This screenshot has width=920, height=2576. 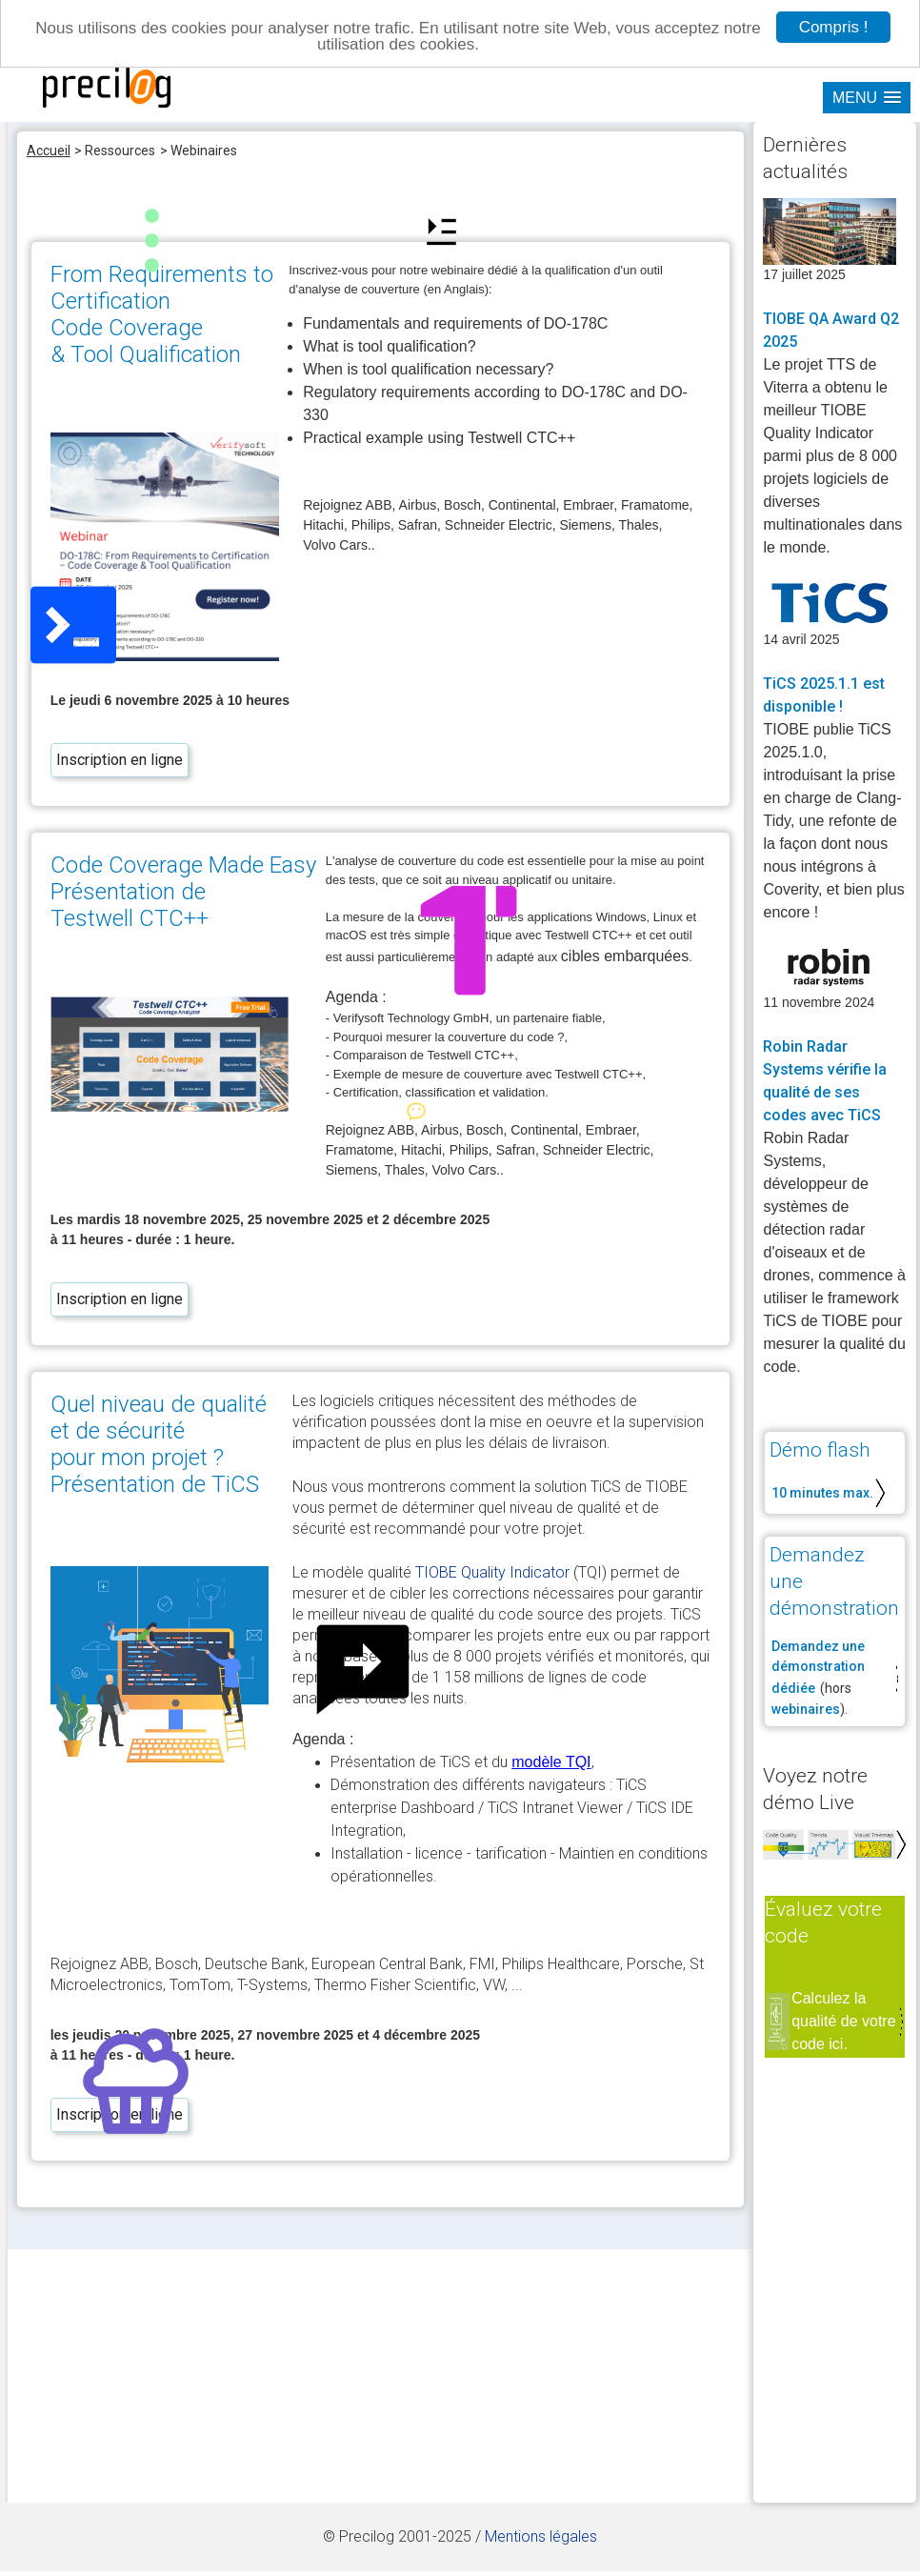 What do you see at coordinates (470, 937) in the screenshot?
I see `access design or creative tools` at bounding box center [470, 937].